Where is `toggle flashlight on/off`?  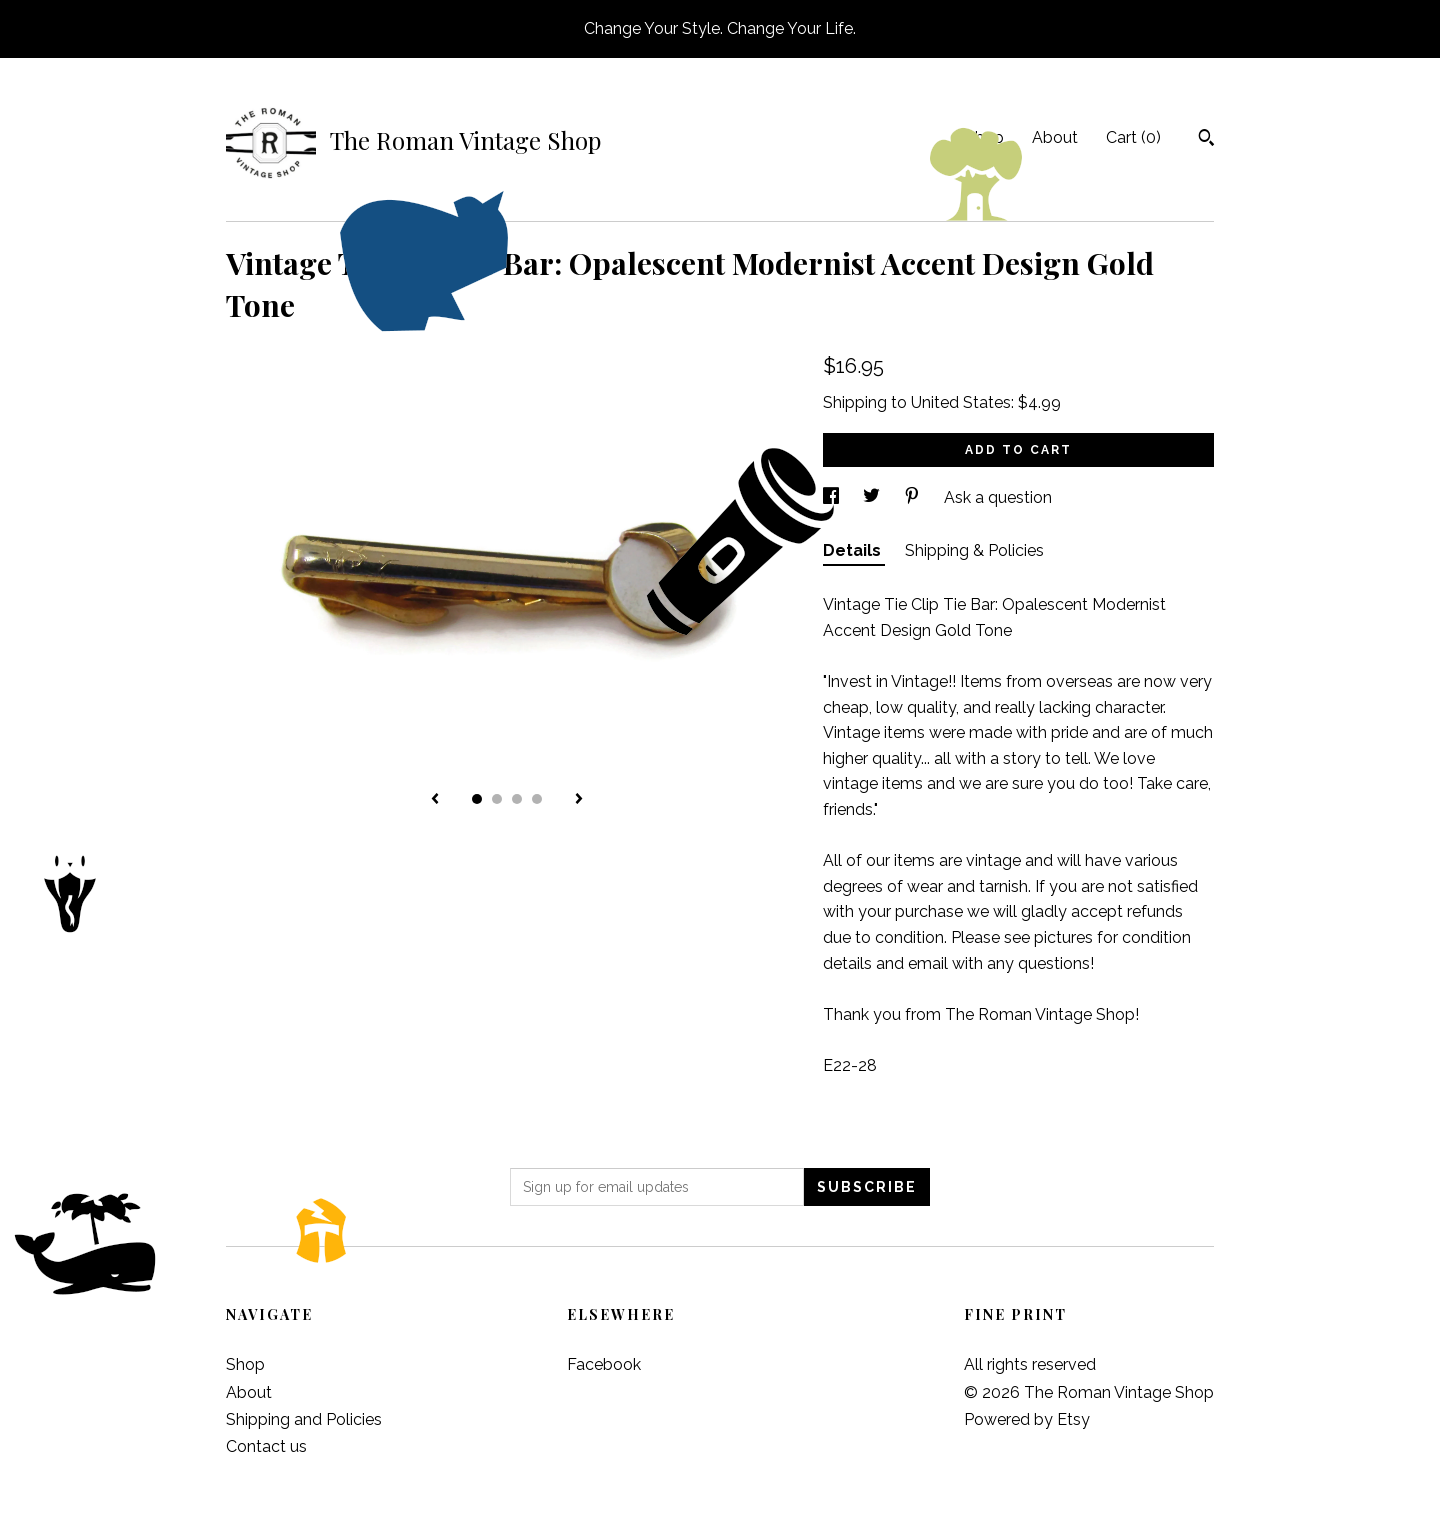 toggle flashlight on/off is located at coordinates (740, 542).